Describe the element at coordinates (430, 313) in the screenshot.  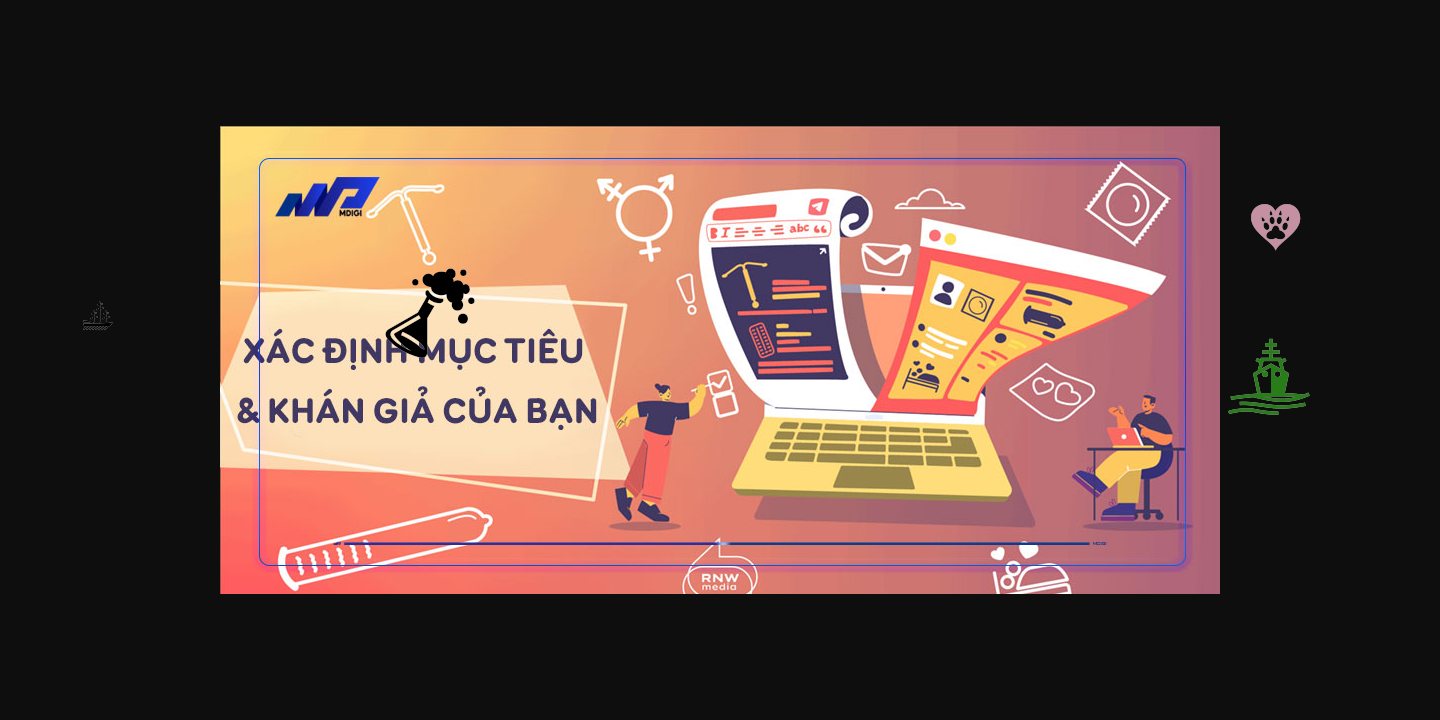
I see `access alchemy or crafting features` at that location.